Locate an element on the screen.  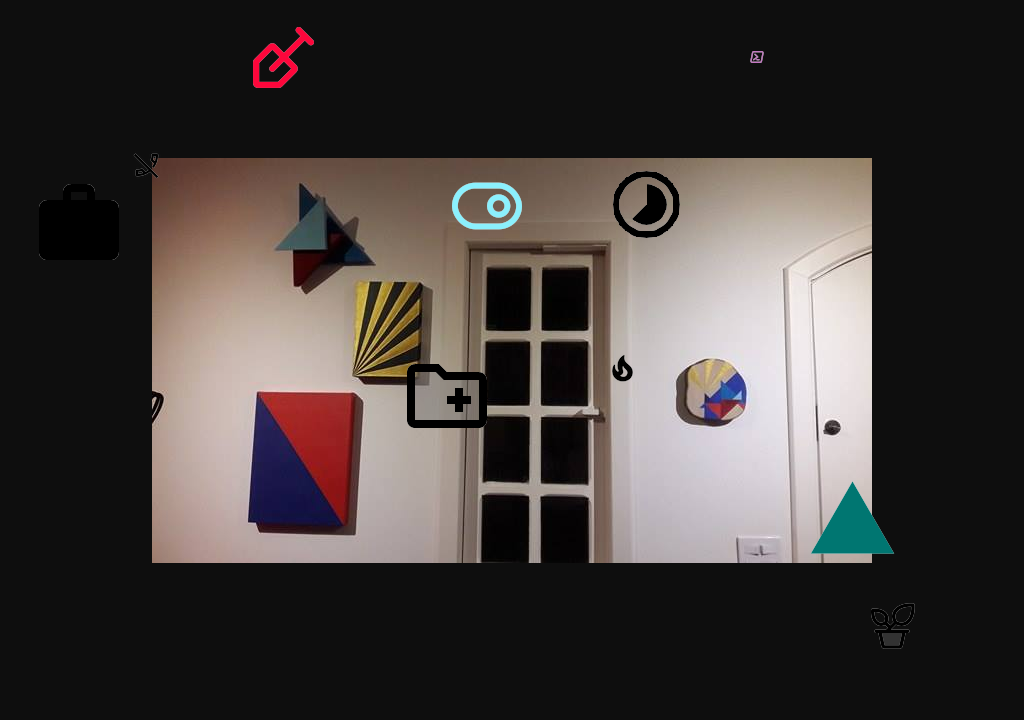
access plant care or gardening features is located at coordinates (892, 626).